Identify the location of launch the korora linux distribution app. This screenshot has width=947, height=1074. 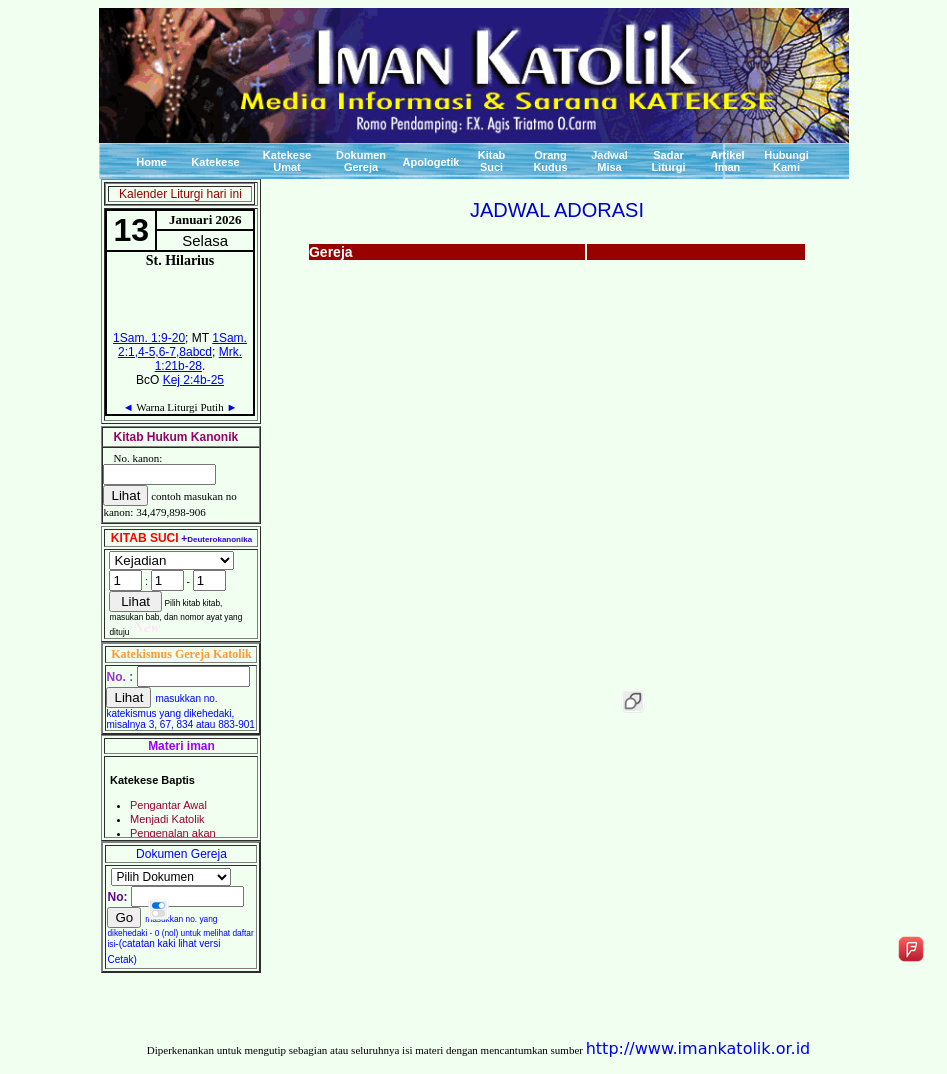
(633, 701).